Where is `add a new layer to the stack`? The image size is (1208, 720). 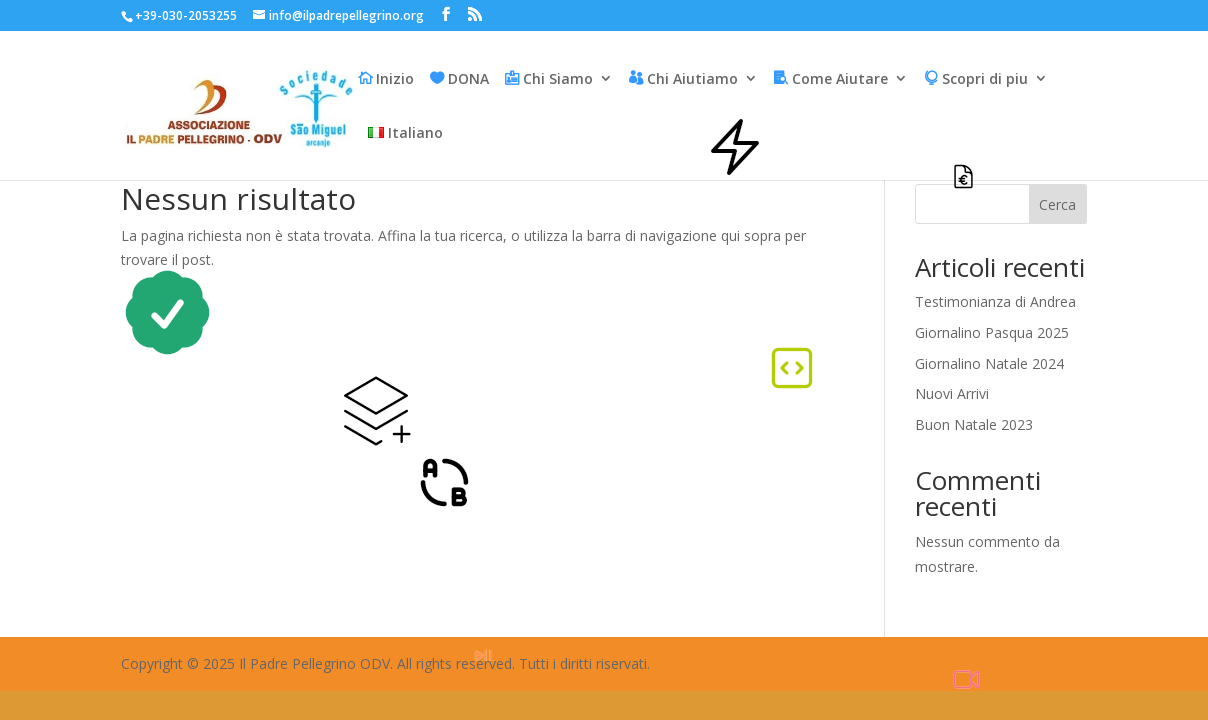 add a new layer to the stack is located at coordinates (376, 411).